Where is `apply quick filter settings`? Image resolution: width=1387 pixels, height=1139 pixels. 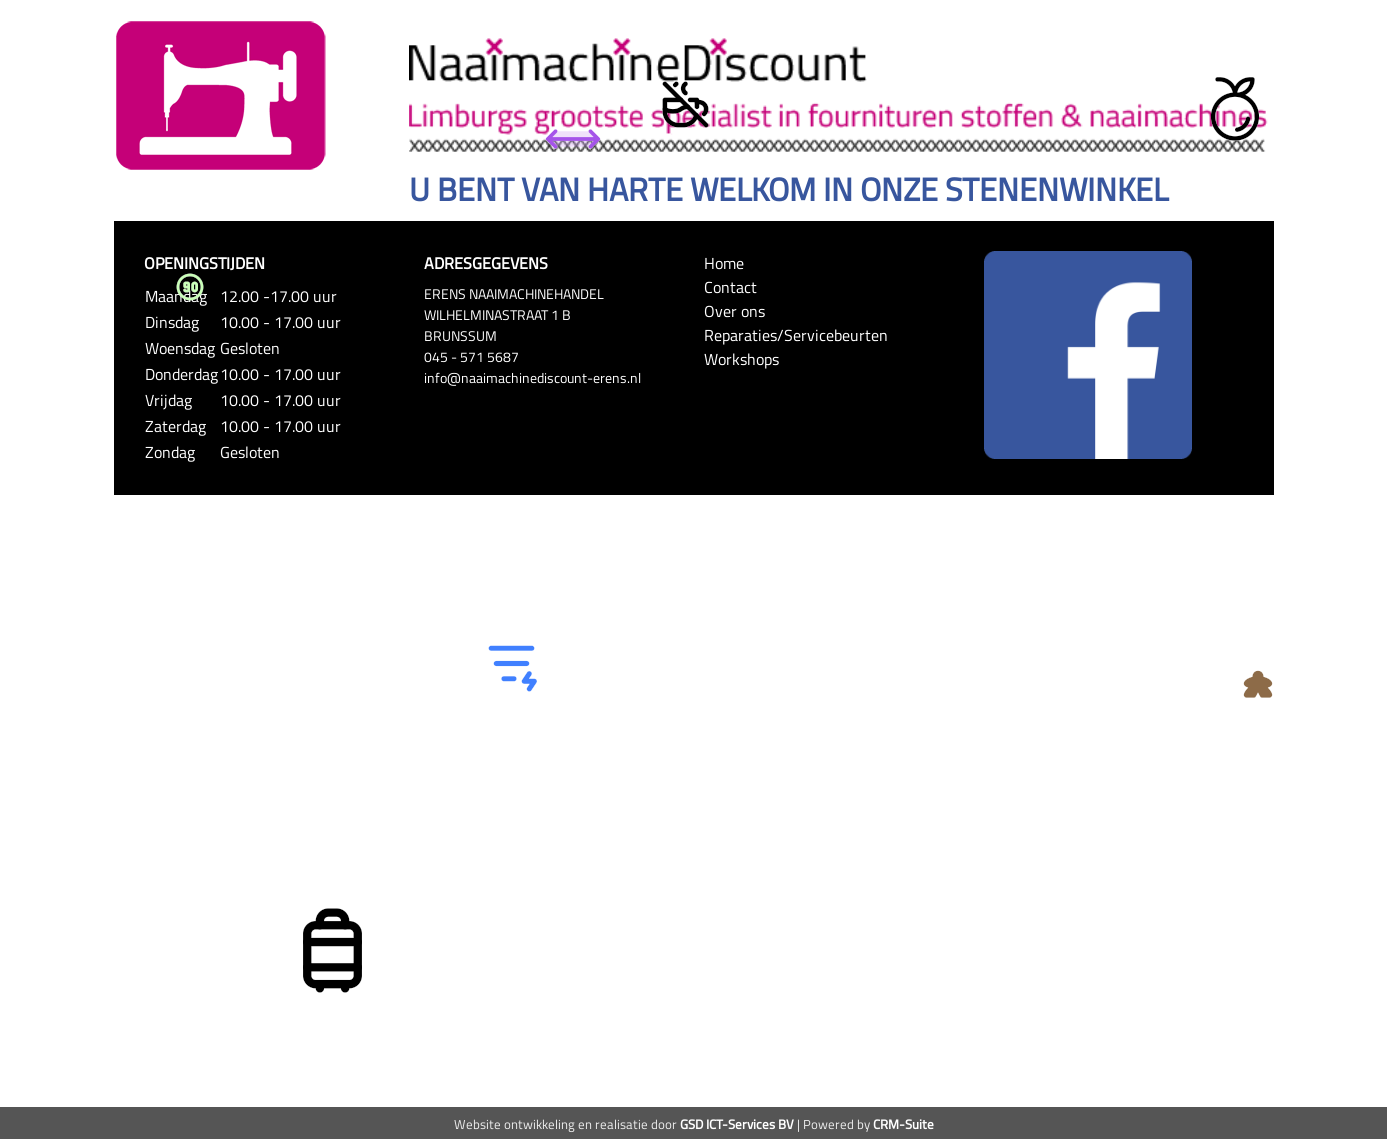 apply quick filter settings is located at coordinates (511, 663).